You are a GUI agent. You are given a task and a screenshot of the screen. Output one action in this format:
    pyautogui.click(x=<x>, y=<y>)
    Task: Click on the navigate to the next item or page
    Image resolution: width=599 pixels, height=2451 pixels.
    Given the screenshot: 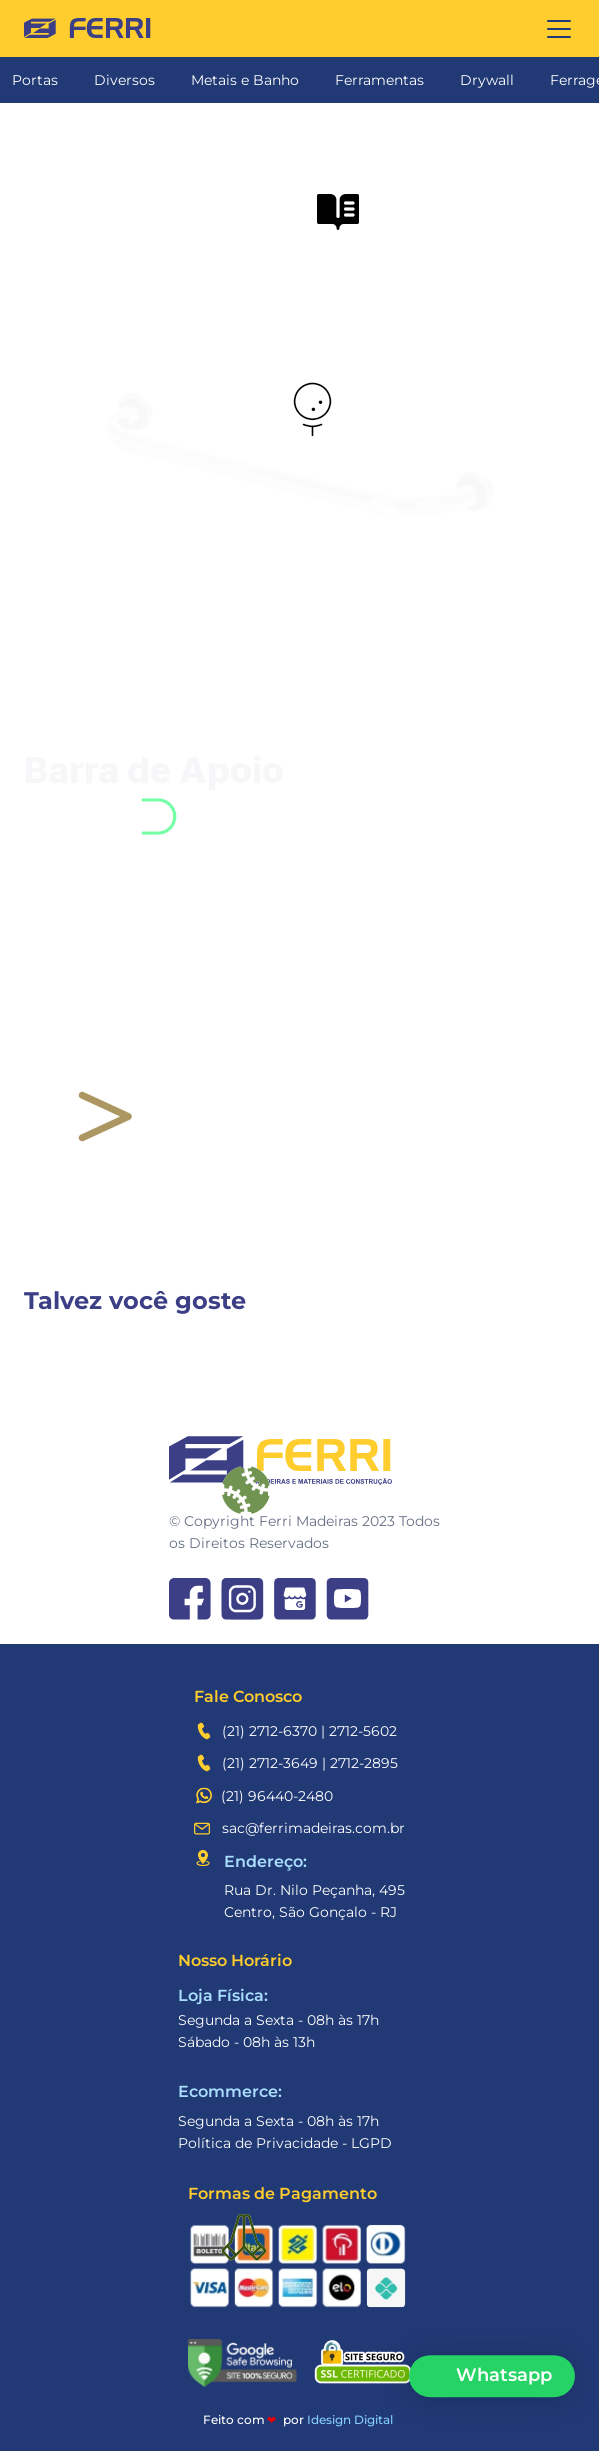 What is the action you would take?
    pyautogui.click(x=103, y=1116)
    